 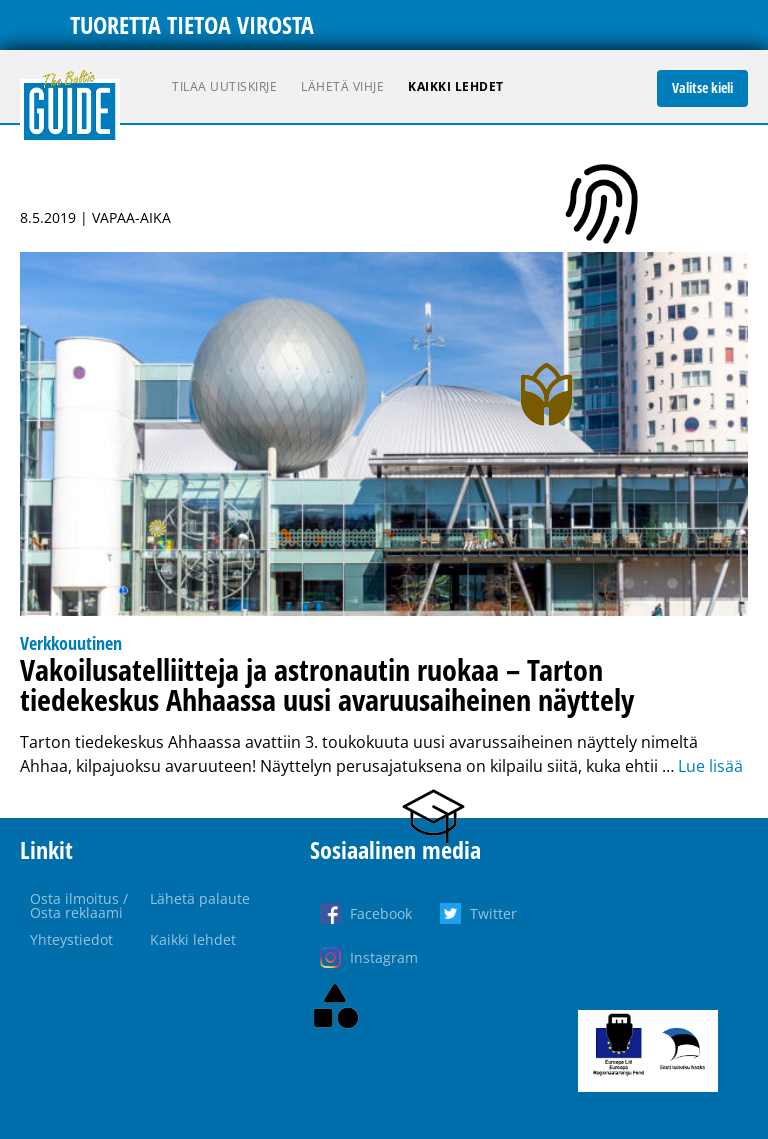 What do you see at coordinates (546, 395) in the screenshot?
I see `filter by grain or wheat products` at bounding box center [546, 395].